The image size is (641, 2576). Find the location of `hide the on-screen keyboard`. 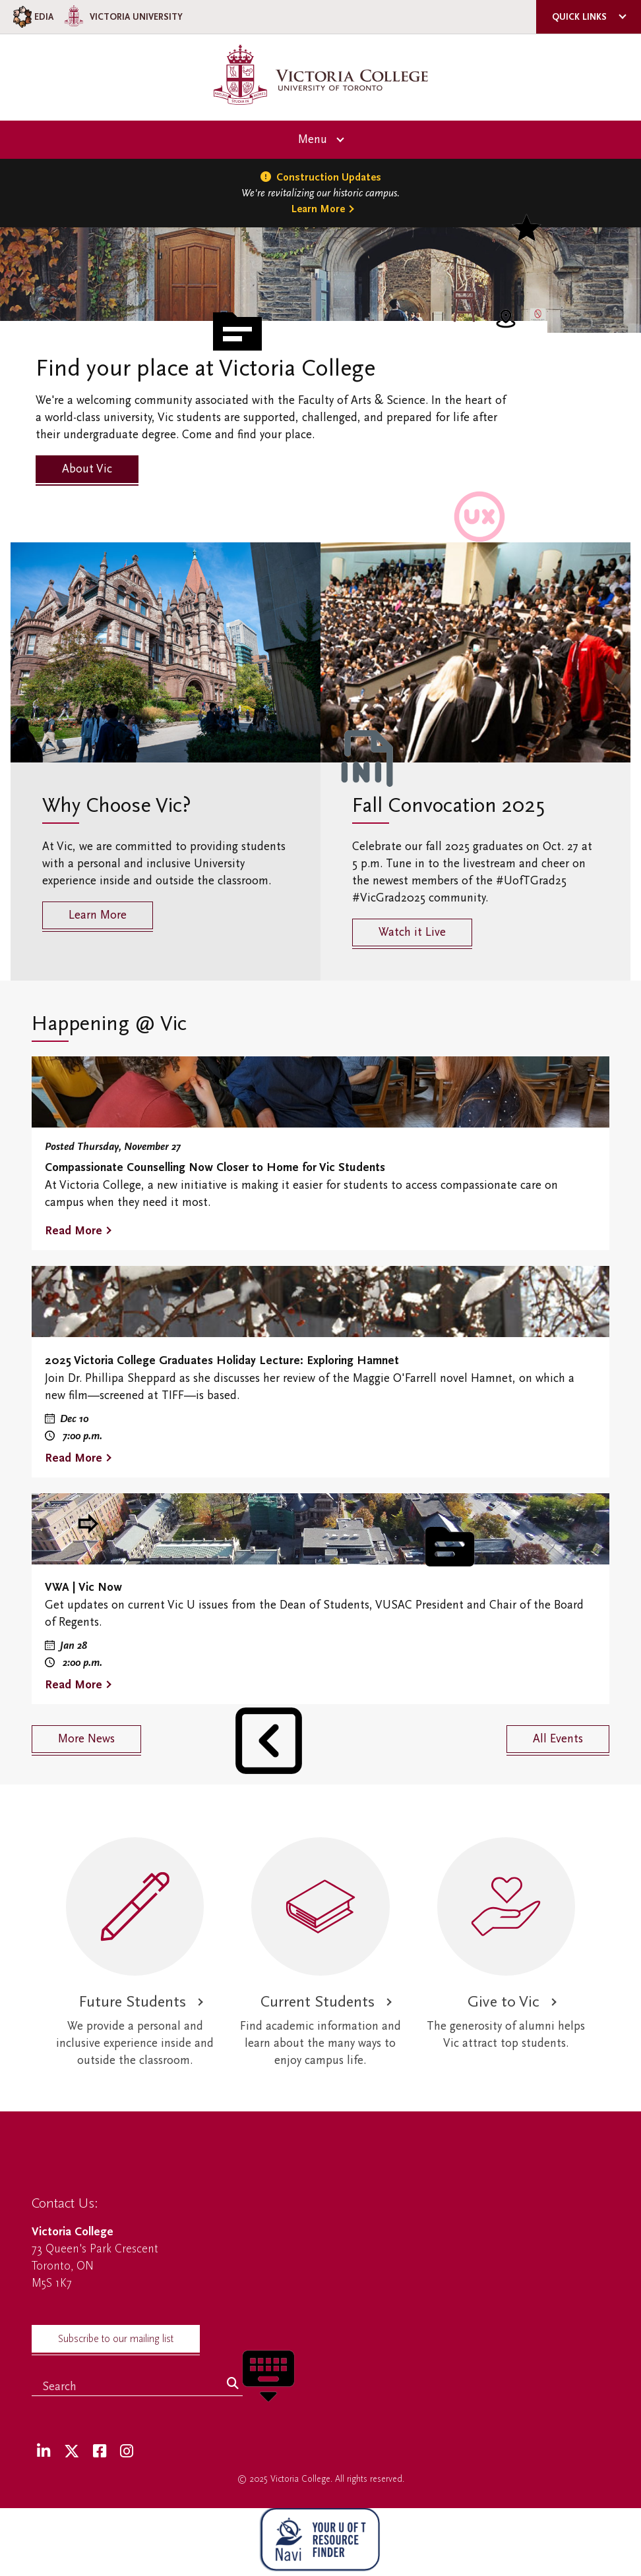

hide the on-screen keyboard is located at coordinates (268, 2374).